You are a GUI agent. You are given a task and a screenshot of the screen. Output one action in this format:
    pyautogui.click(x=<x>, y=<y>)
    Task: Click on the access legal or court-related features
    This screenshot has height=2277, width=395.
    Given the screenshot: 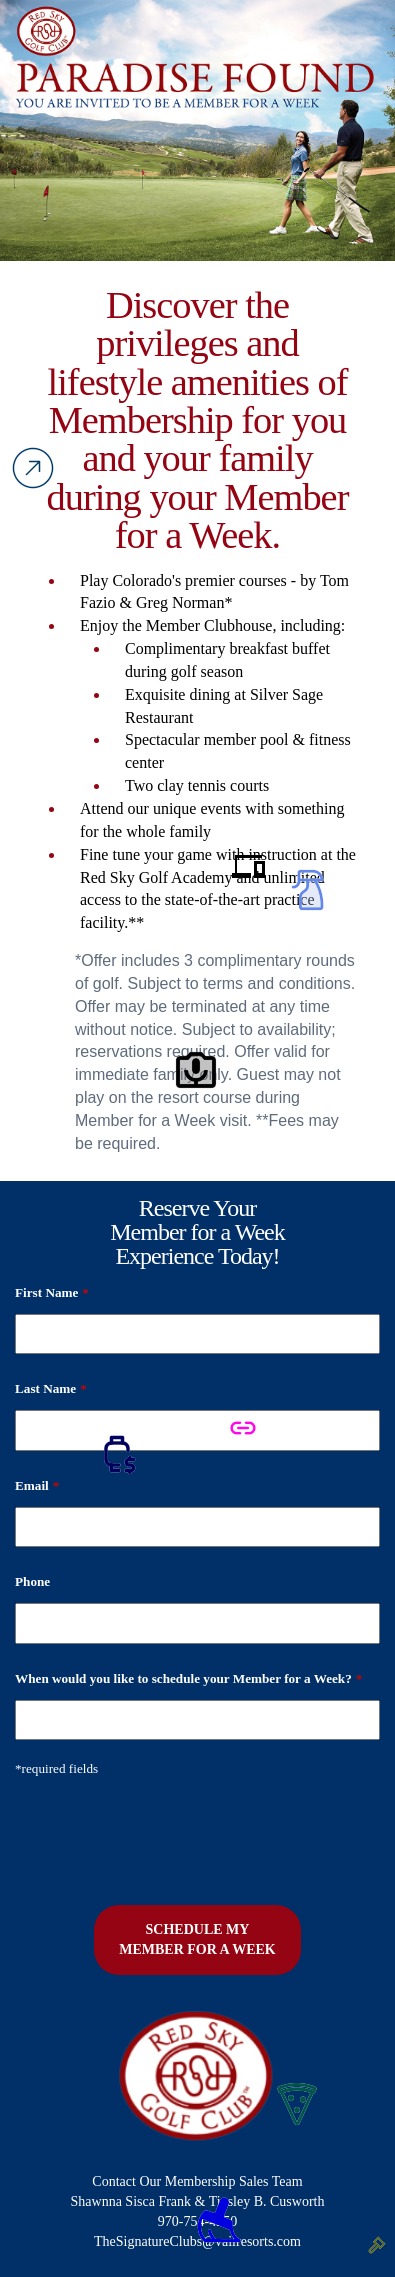 What is the action you would take?
    pyautogui.click(x=377, y=2245)
    